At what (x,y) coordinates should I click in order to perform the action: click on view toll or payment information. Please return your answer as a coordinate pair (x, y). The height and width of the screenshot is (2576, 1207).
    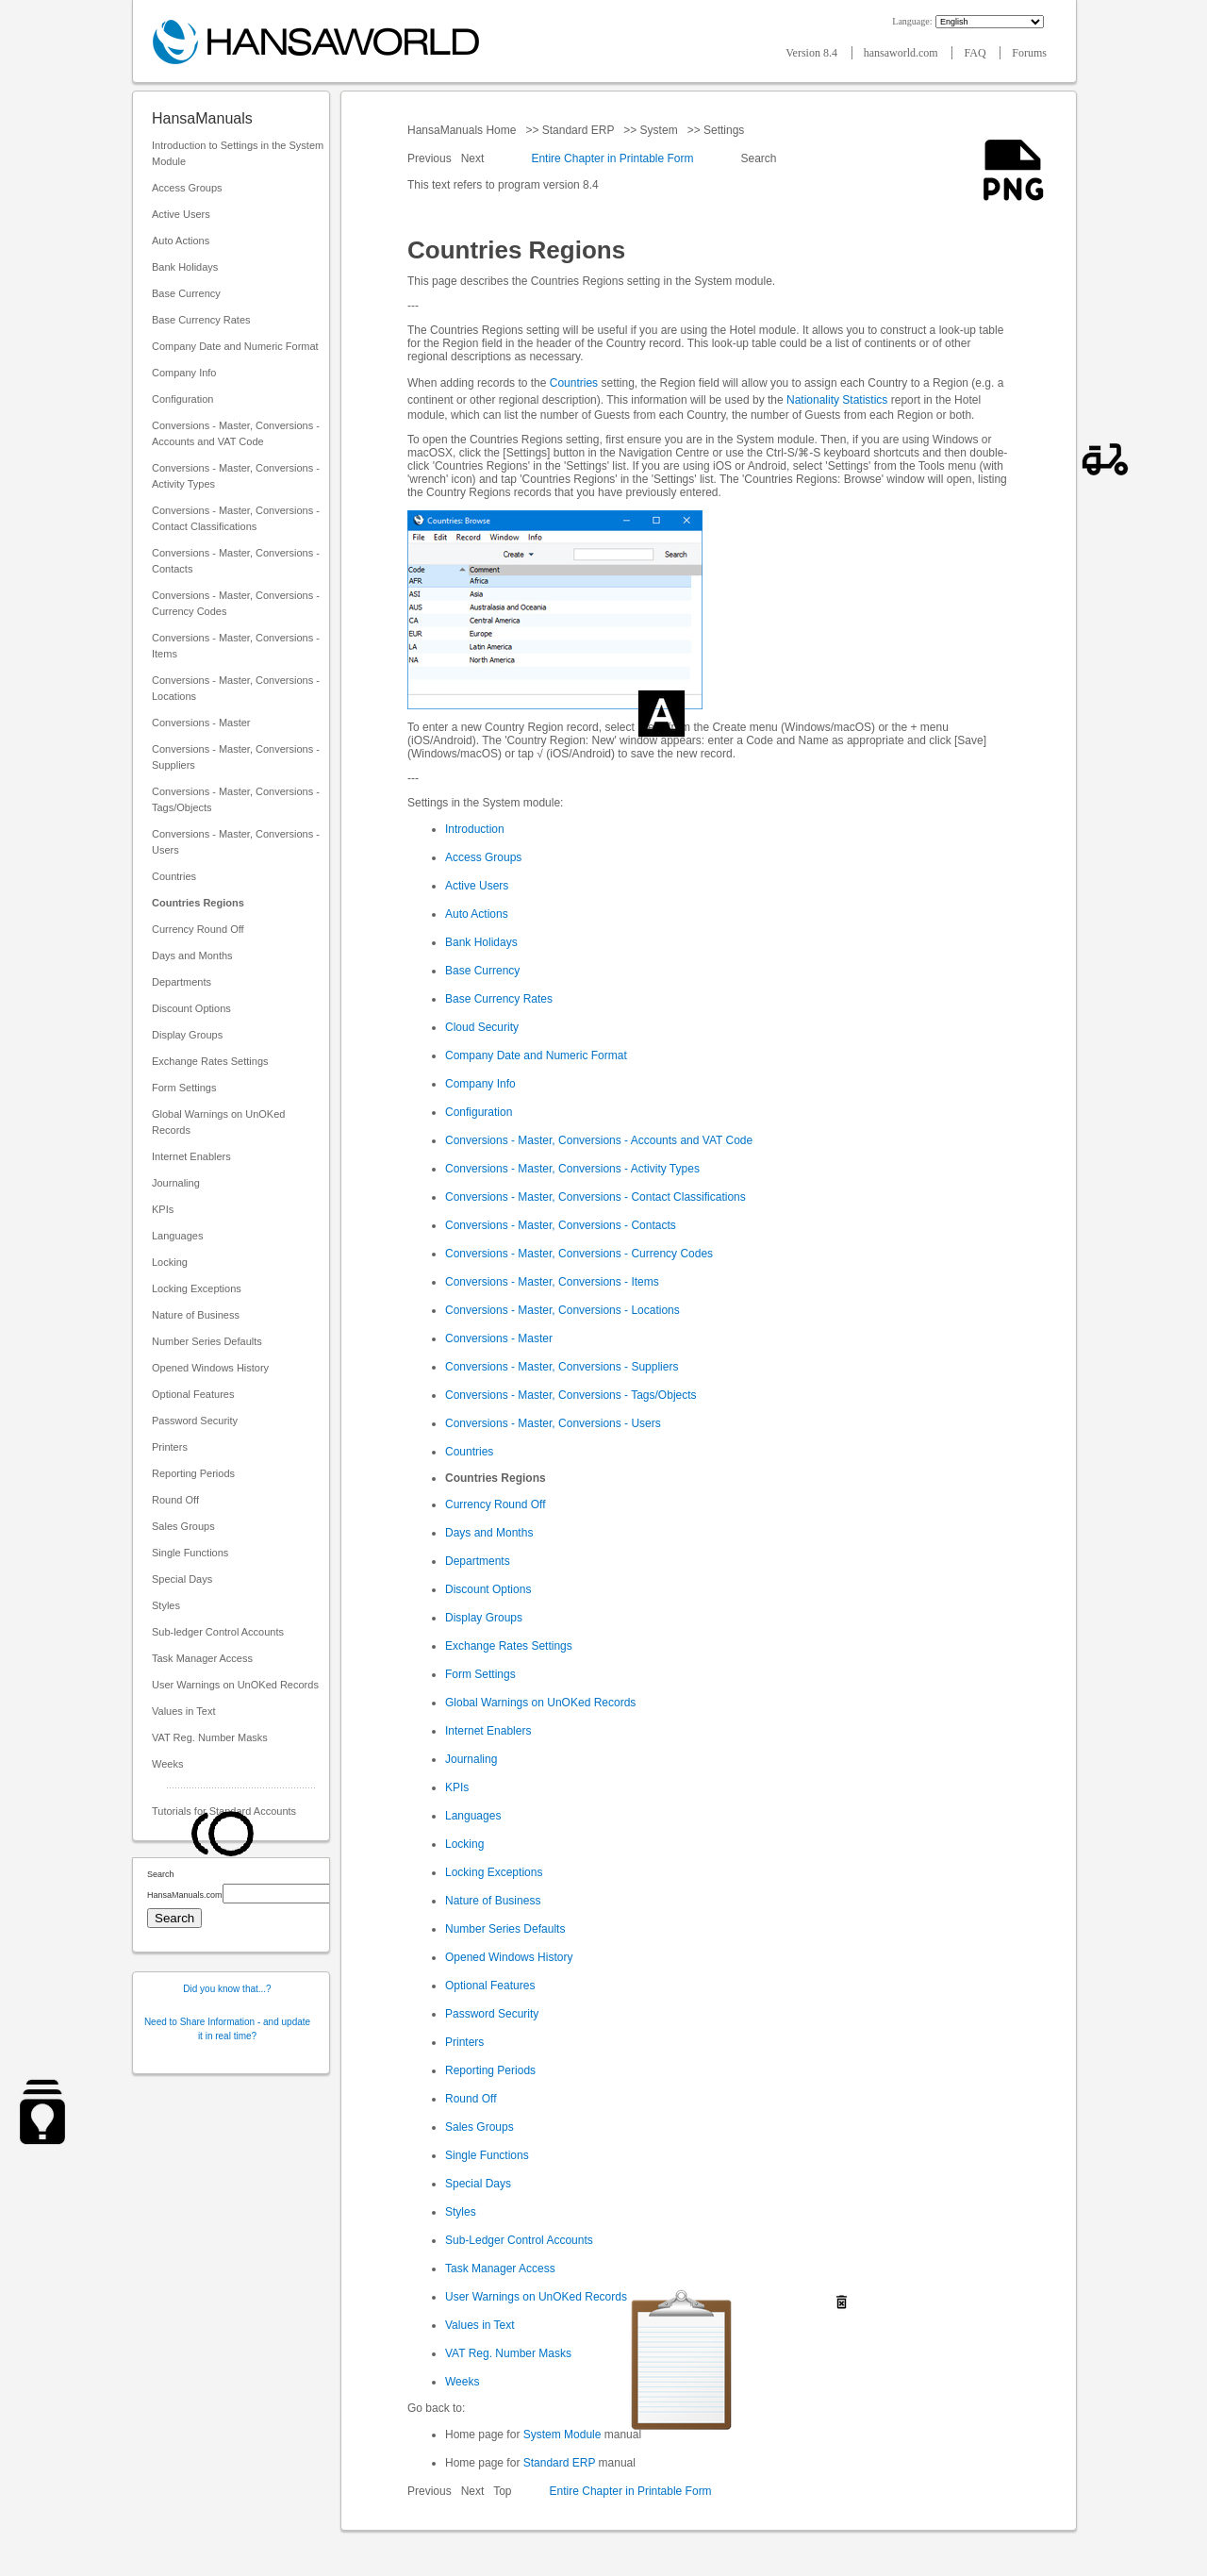
    Looking at the image, I should click on (223, 1834).